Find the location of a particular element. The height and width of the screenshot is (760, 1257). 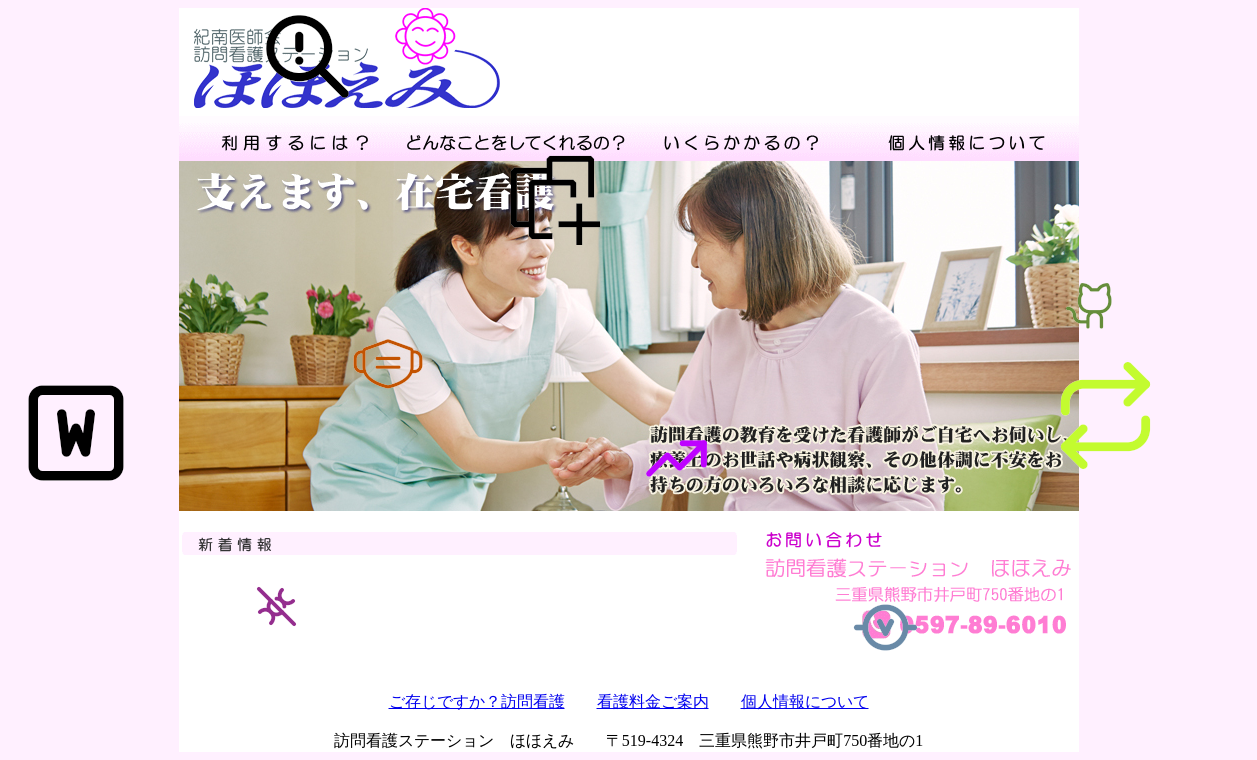

enable repeat or loop mode is located at coordinates (1105, 415).